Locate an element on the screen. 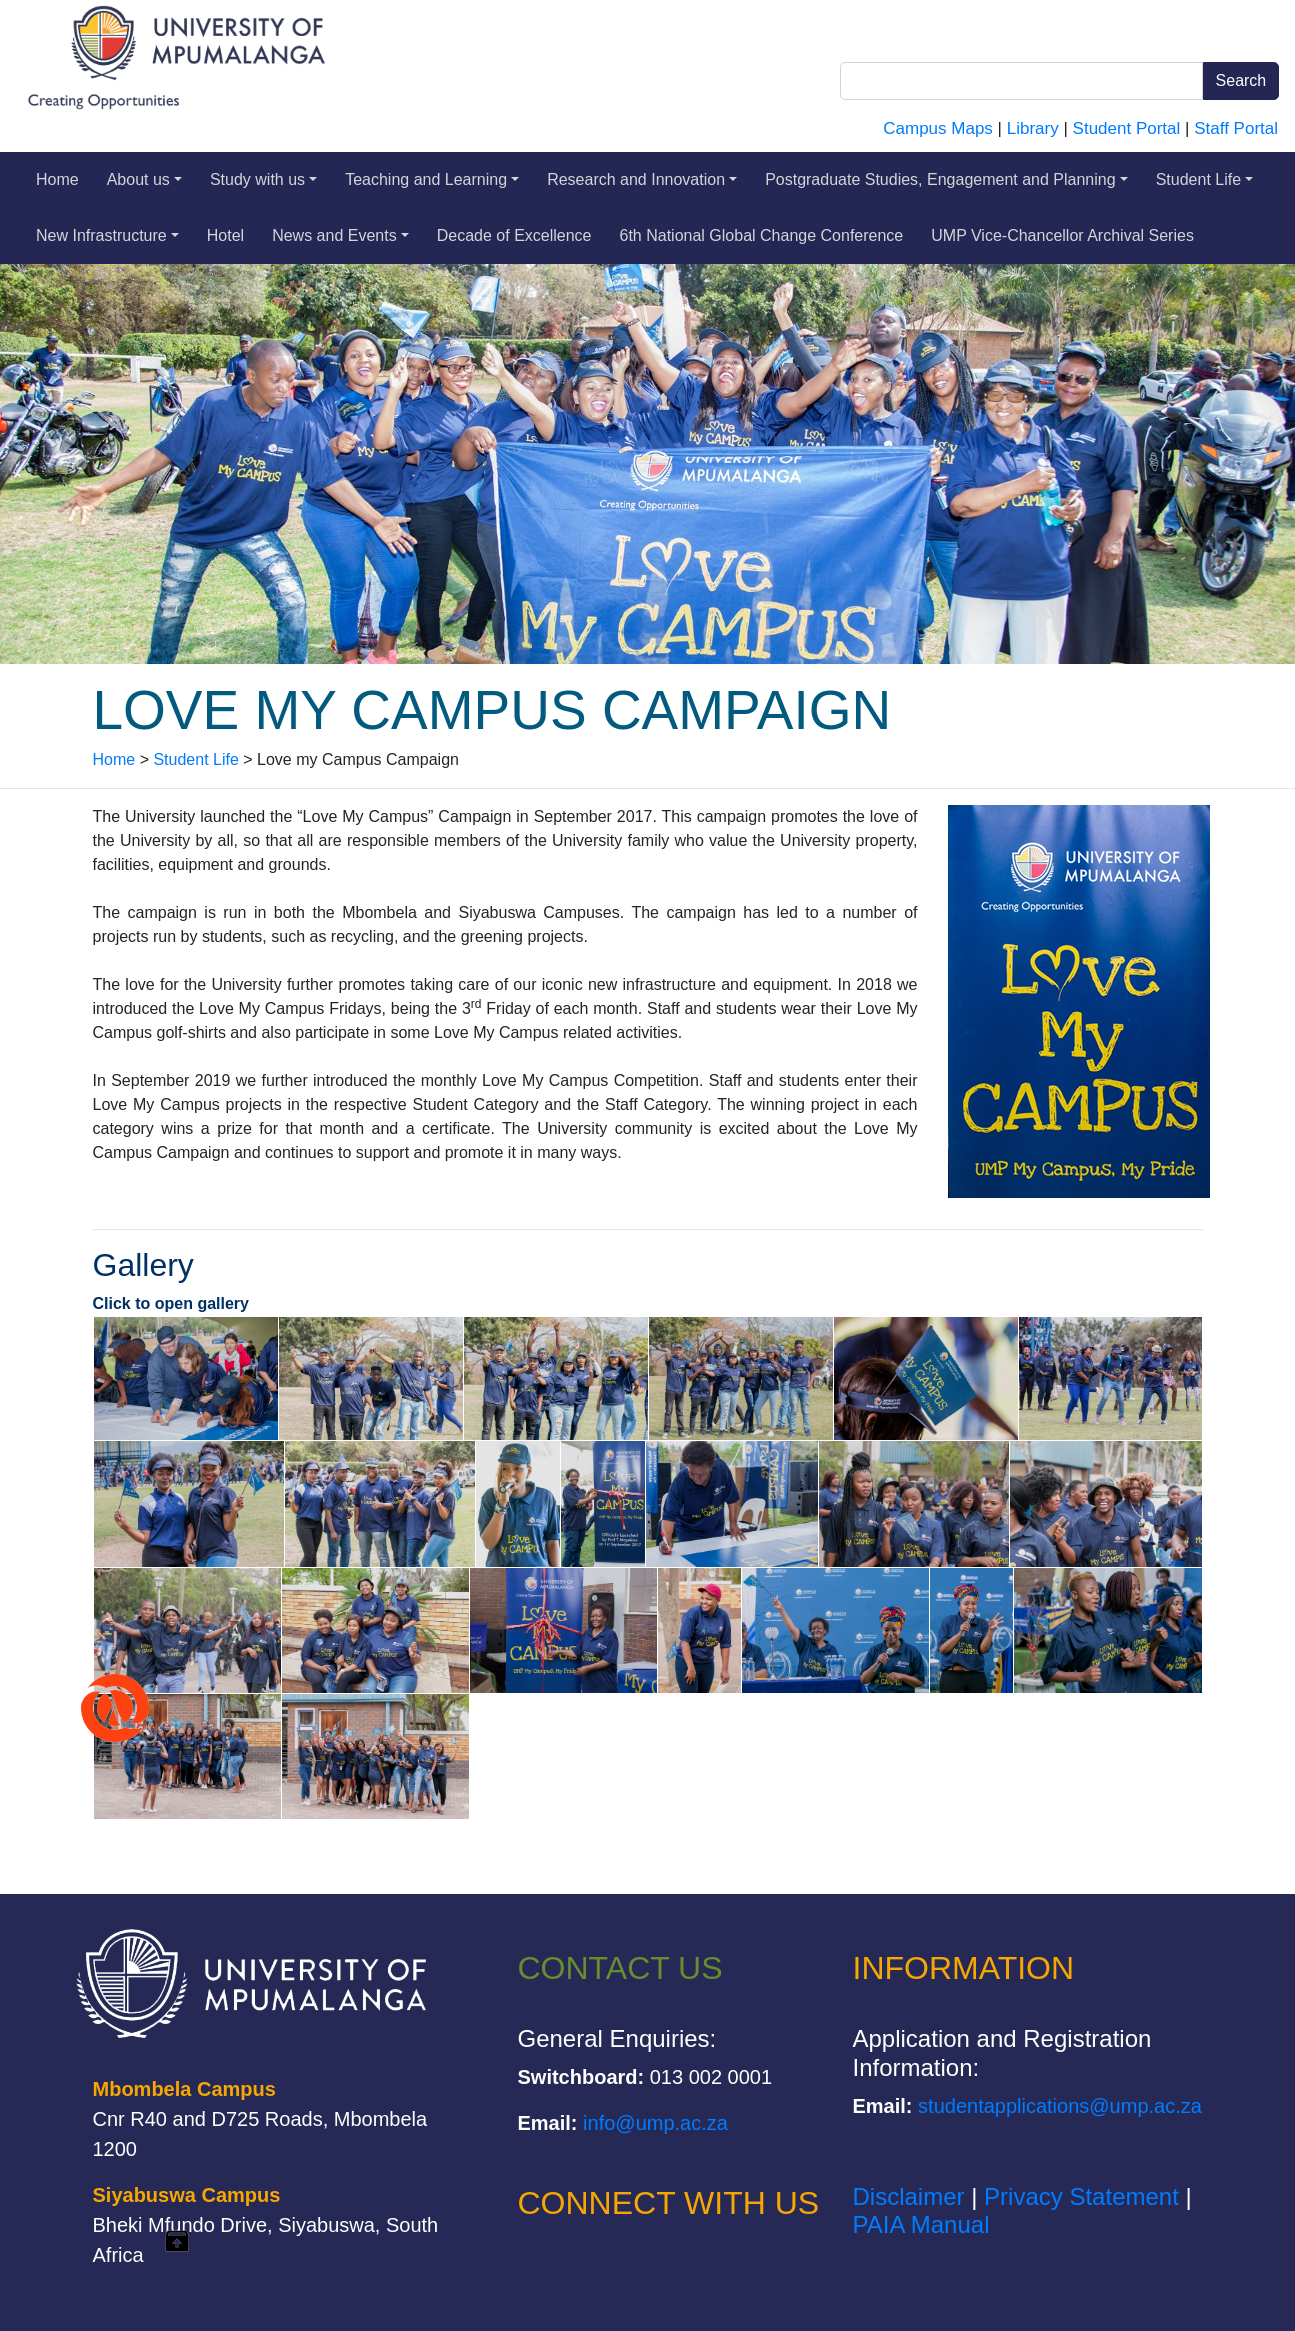 Image resolution: width=1295 pixels, height=2331 pixels. clojure programming language logo is located at coordinates (115, 1708).